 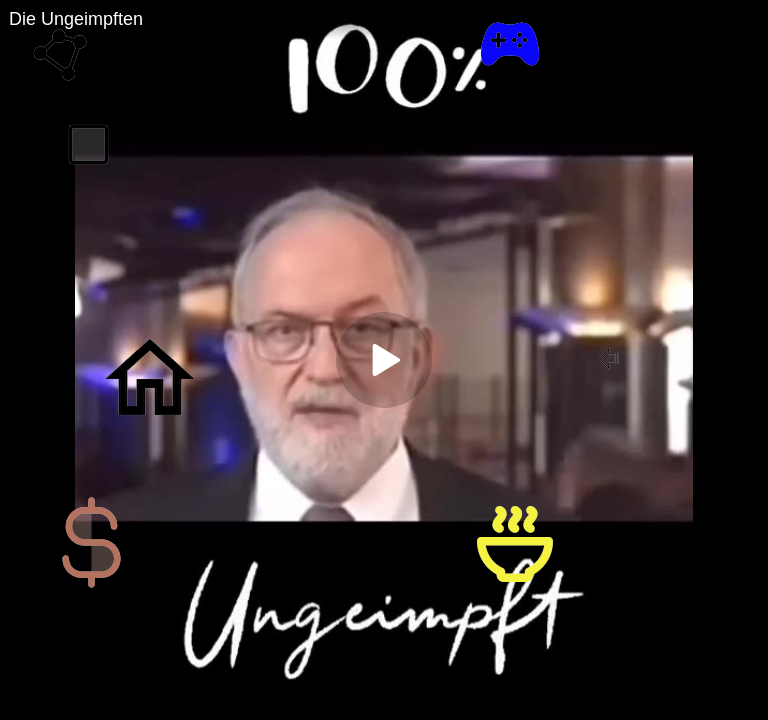 I want to click on view pricing or payment options, so click(x=91, y=542).